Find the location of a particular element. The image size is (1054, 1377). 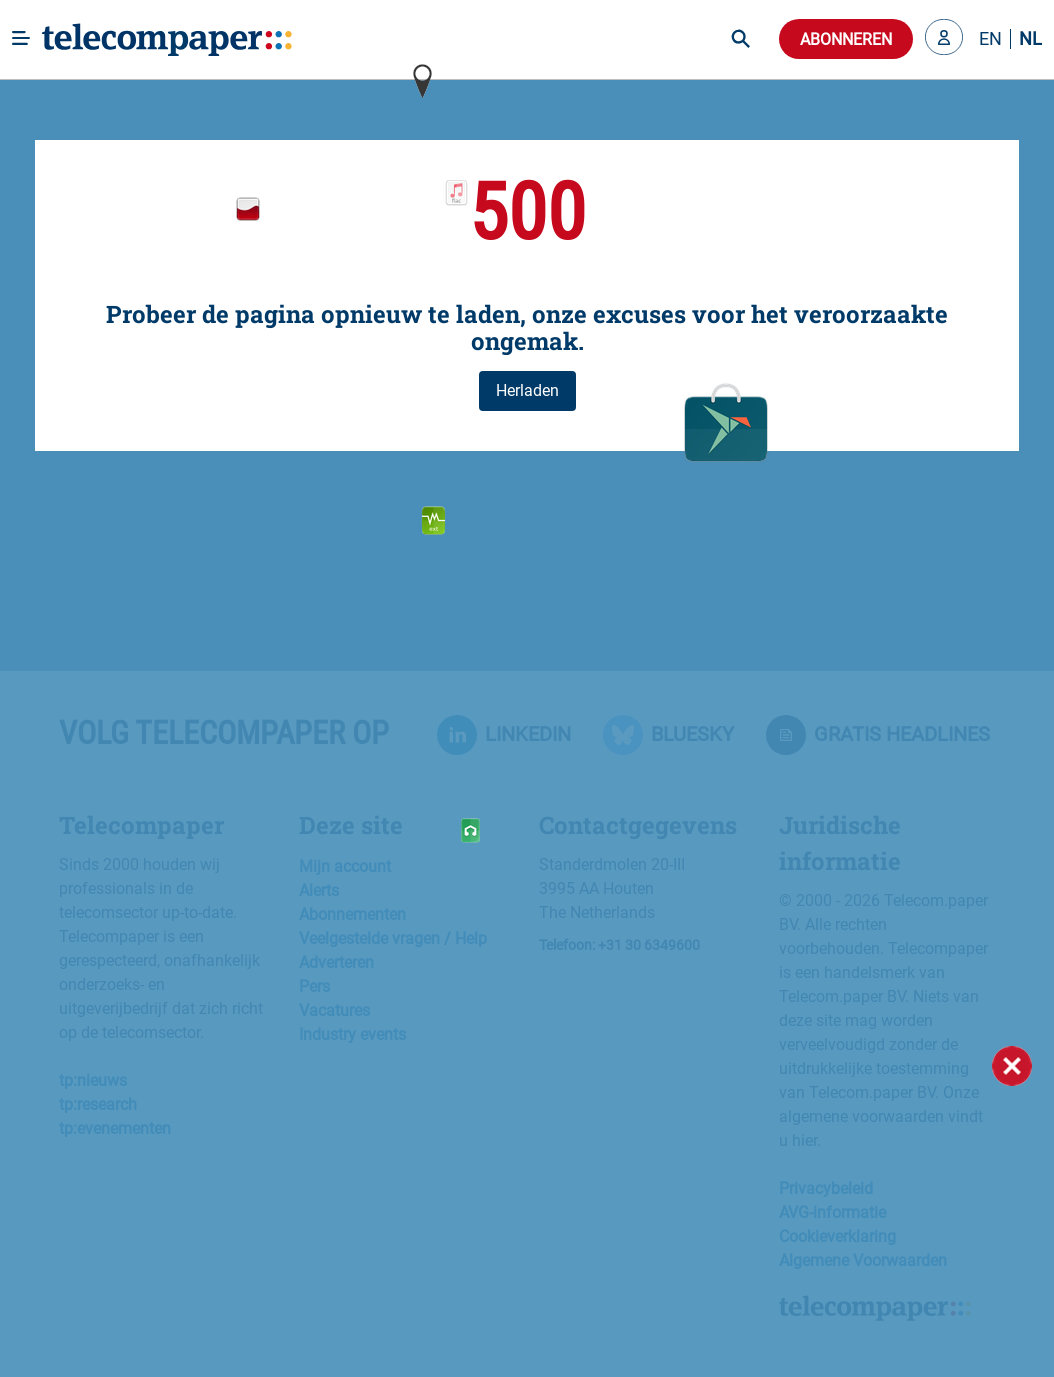

open maps application is located at coordinates (422, 80).